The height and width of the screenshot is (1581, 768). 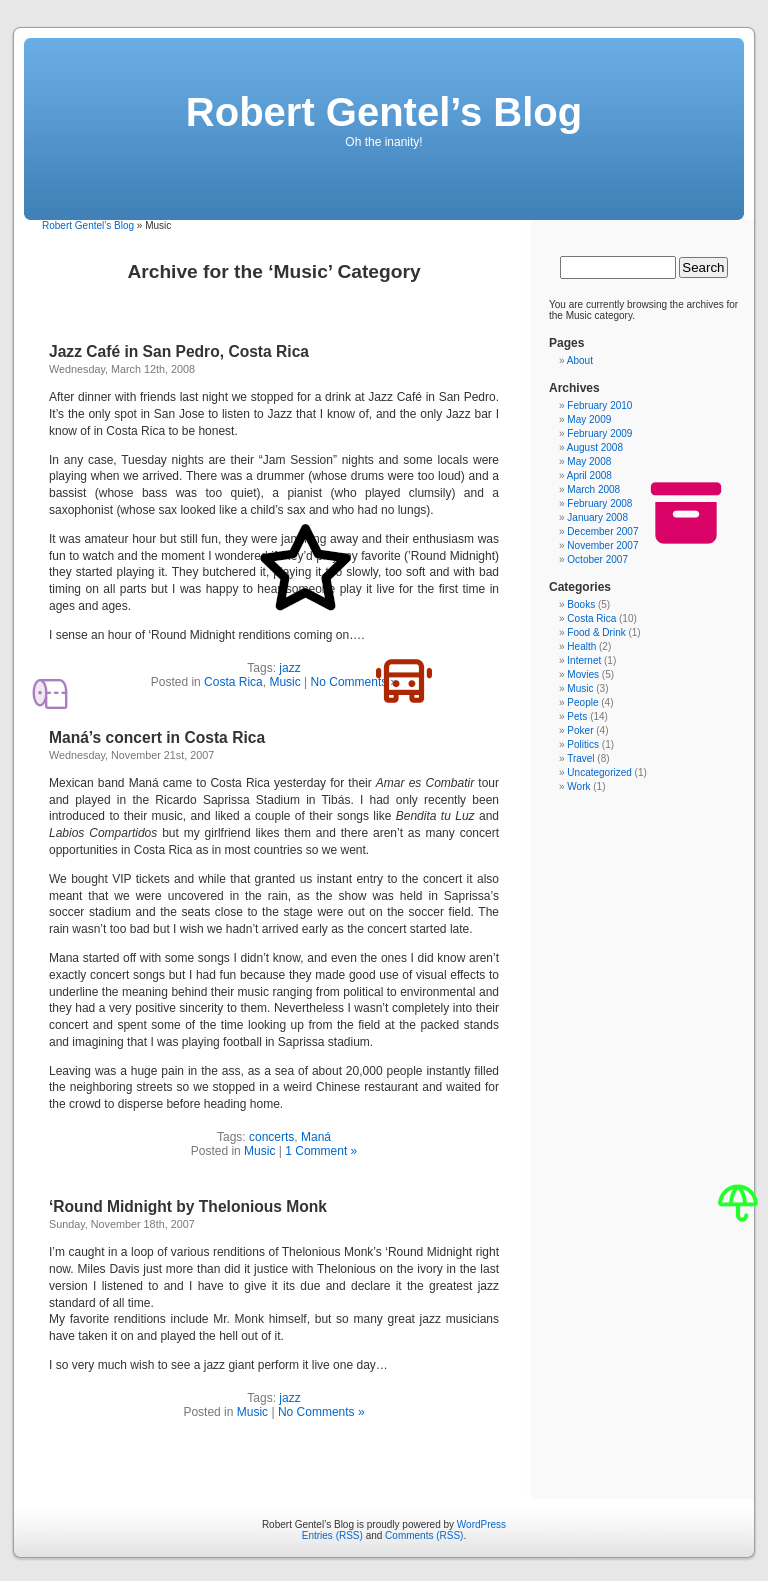 What do you see at coordinates (50, 694) in the screenshot?
I see `bathroom or restroom location indicator` at bounding box center [50, 694].